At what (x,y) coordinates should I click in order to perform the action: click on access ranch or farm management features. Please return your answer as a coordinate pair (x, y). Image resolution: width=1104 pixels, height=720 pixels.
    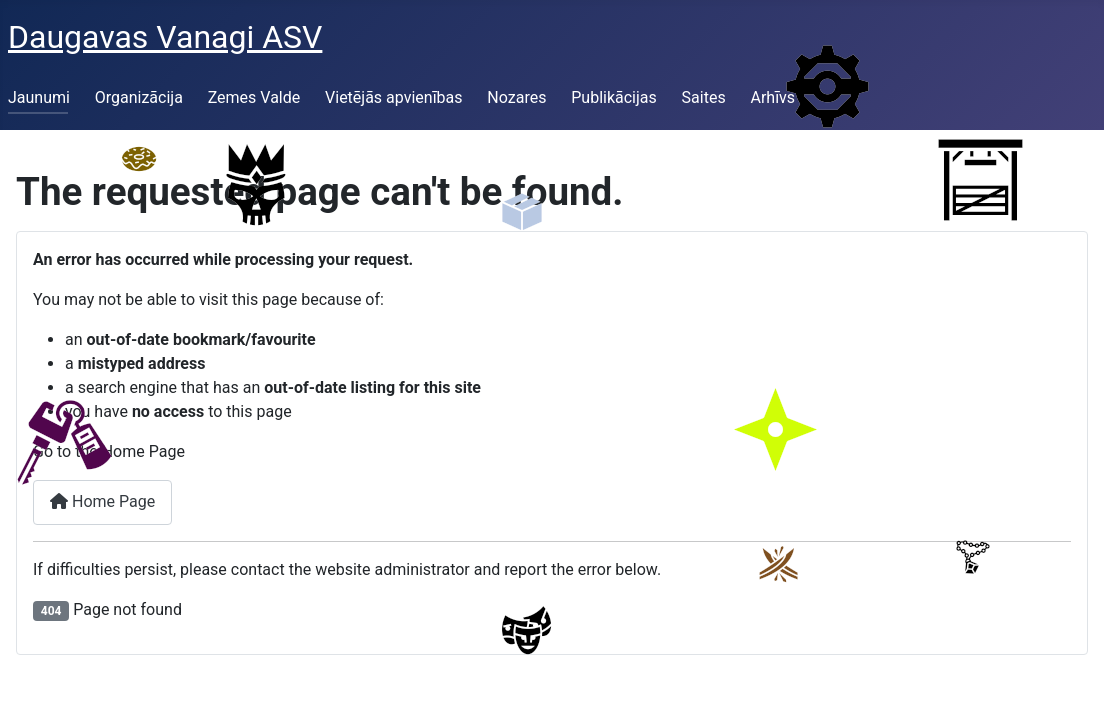
    Looking at the image, I should click on (980, 178).